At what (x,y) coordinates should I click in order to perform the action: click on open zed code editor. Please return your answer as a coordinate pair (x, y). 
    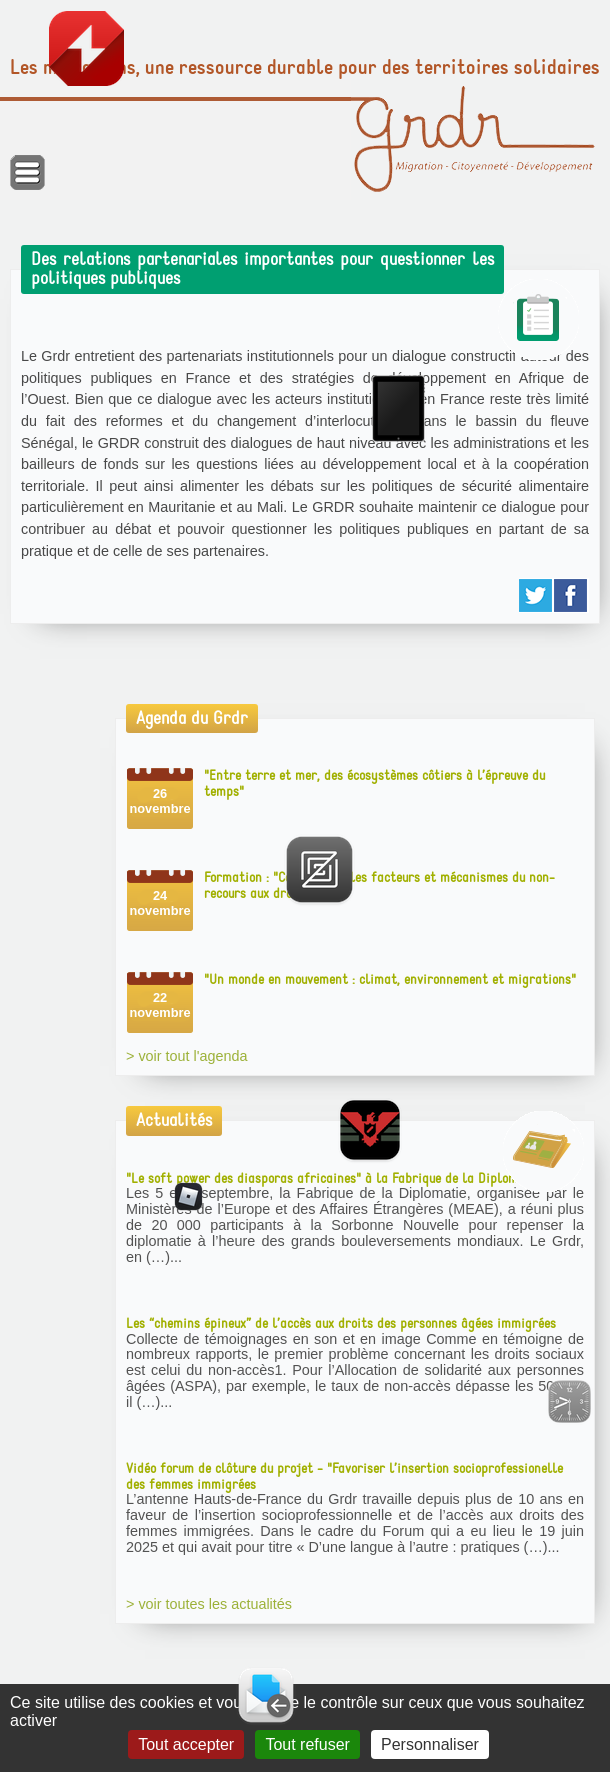
    Looking at the image, I should click on (319, 869).